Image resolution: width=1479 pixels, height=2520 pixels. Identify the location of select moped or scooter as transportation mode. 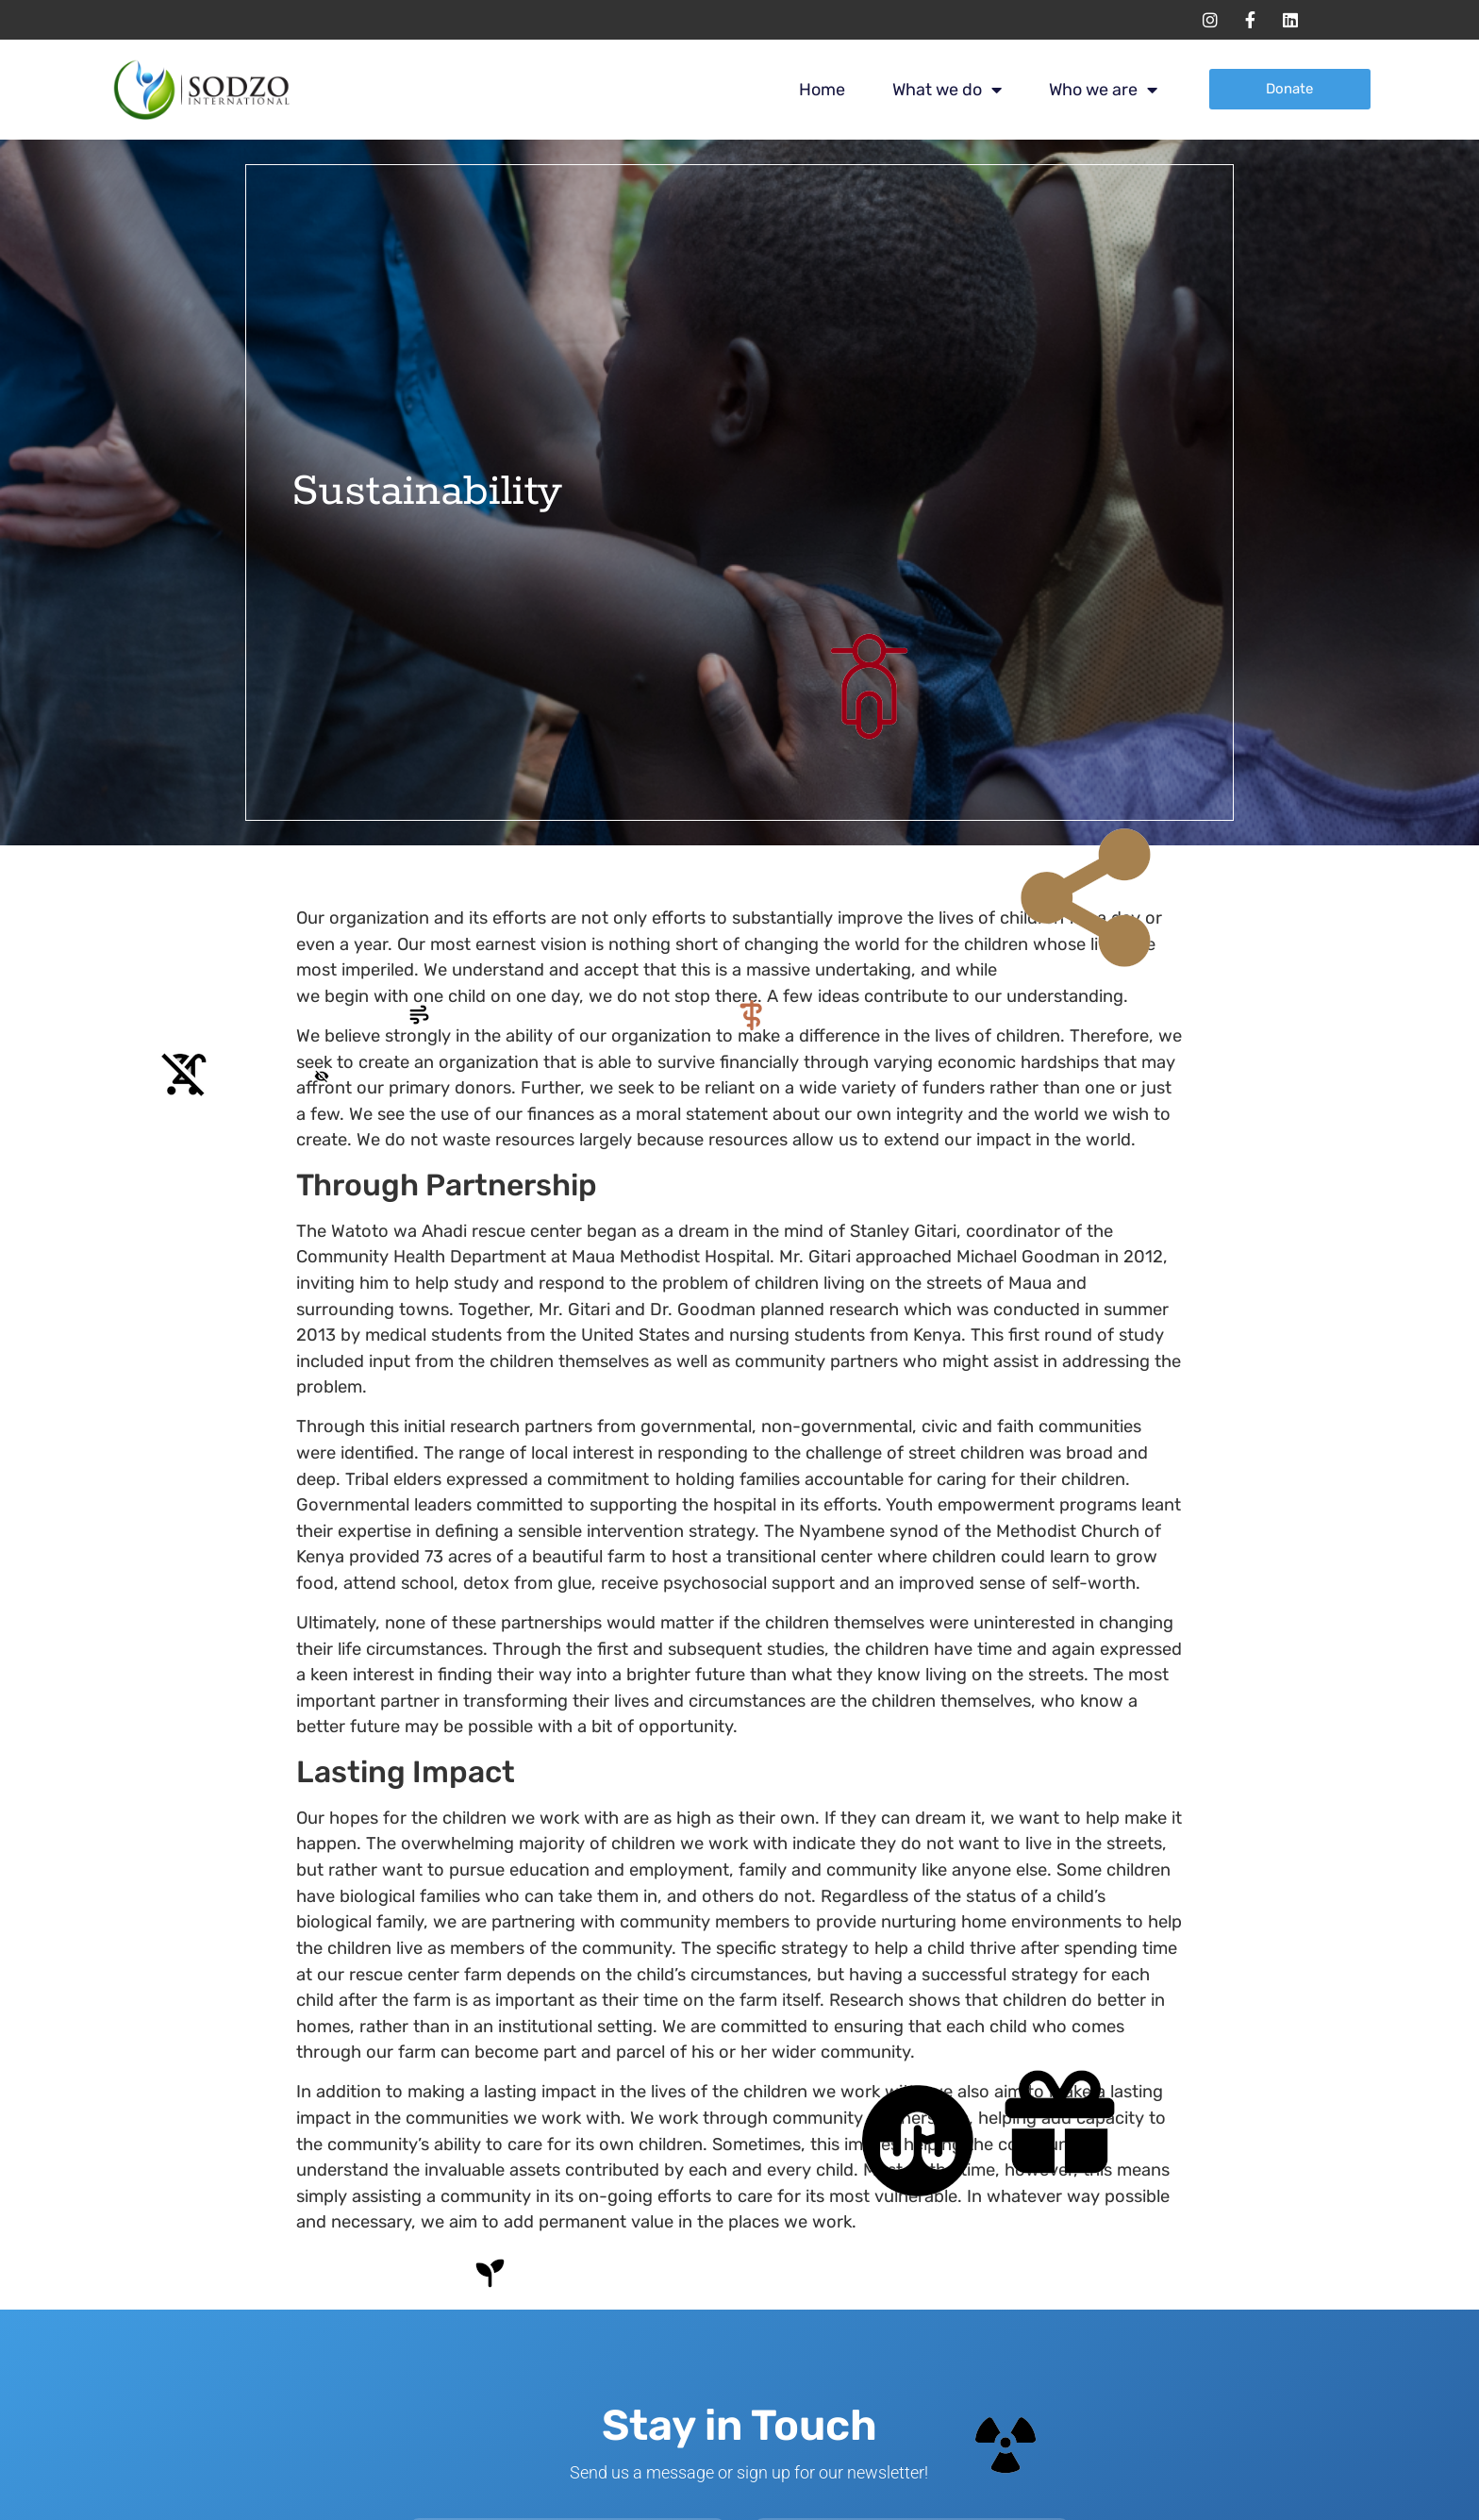
(869, 686).